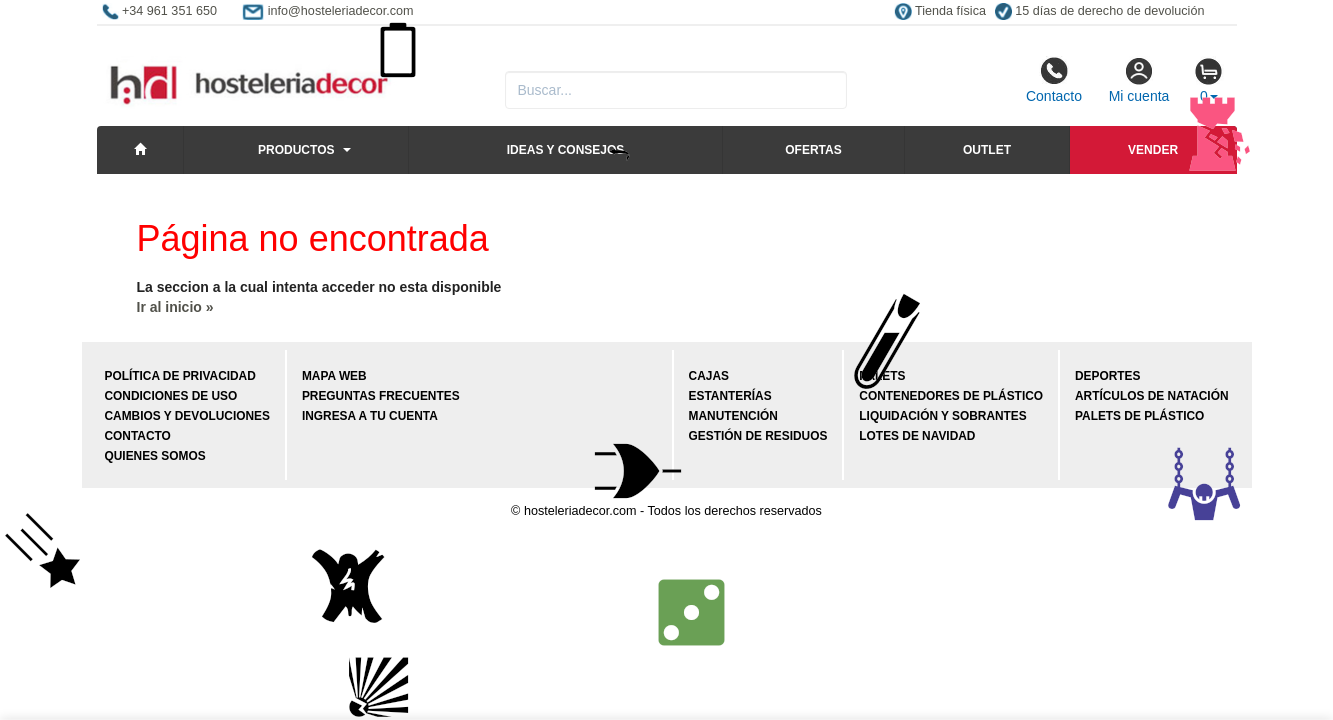 The height and width of the screenshot is (720, 1333). I want to click on select animal hide material or resource, so click(348, 586).